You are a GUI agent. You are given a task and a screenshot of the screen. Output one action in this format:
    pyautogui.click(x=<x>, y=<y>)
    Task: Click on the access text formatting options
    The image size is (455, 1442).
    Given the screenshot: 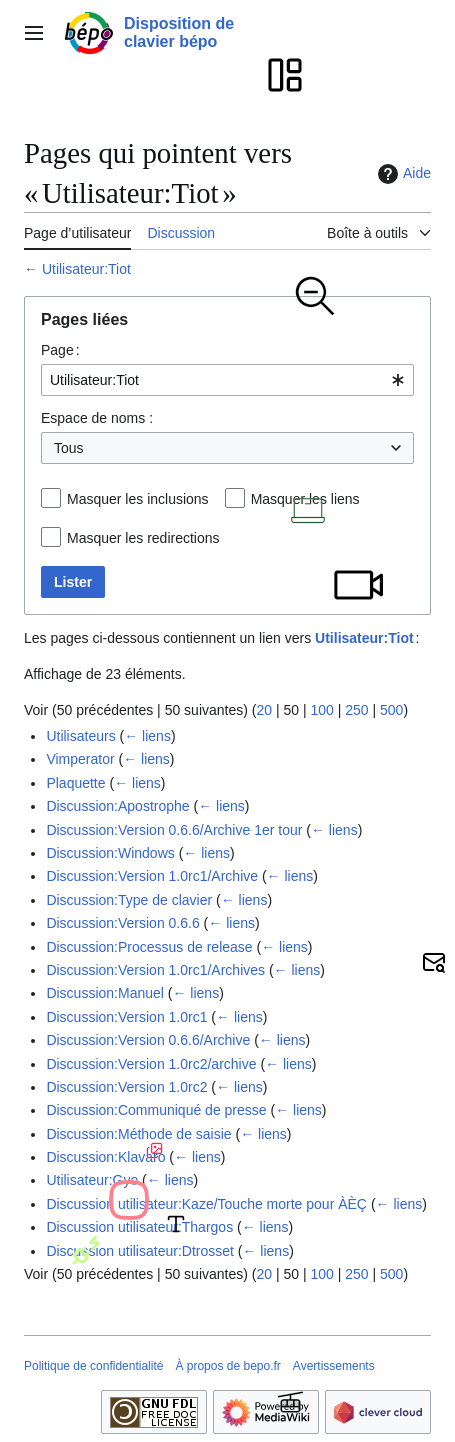 What is the action you would take?
    pyautogui.click(x=176, y=1224)
    